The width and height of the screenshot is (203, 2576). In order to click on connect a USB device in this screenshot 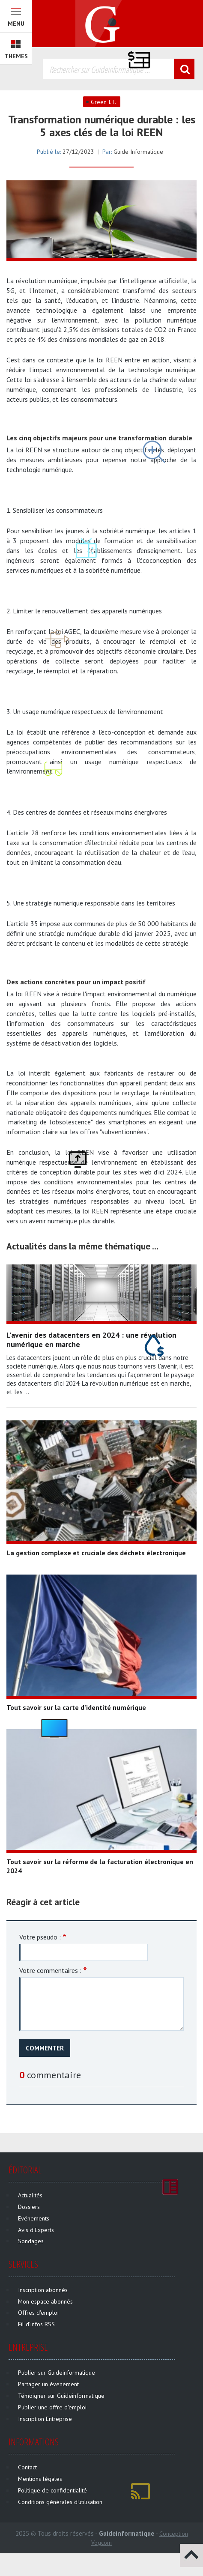, I will do `click(57, 639)`.